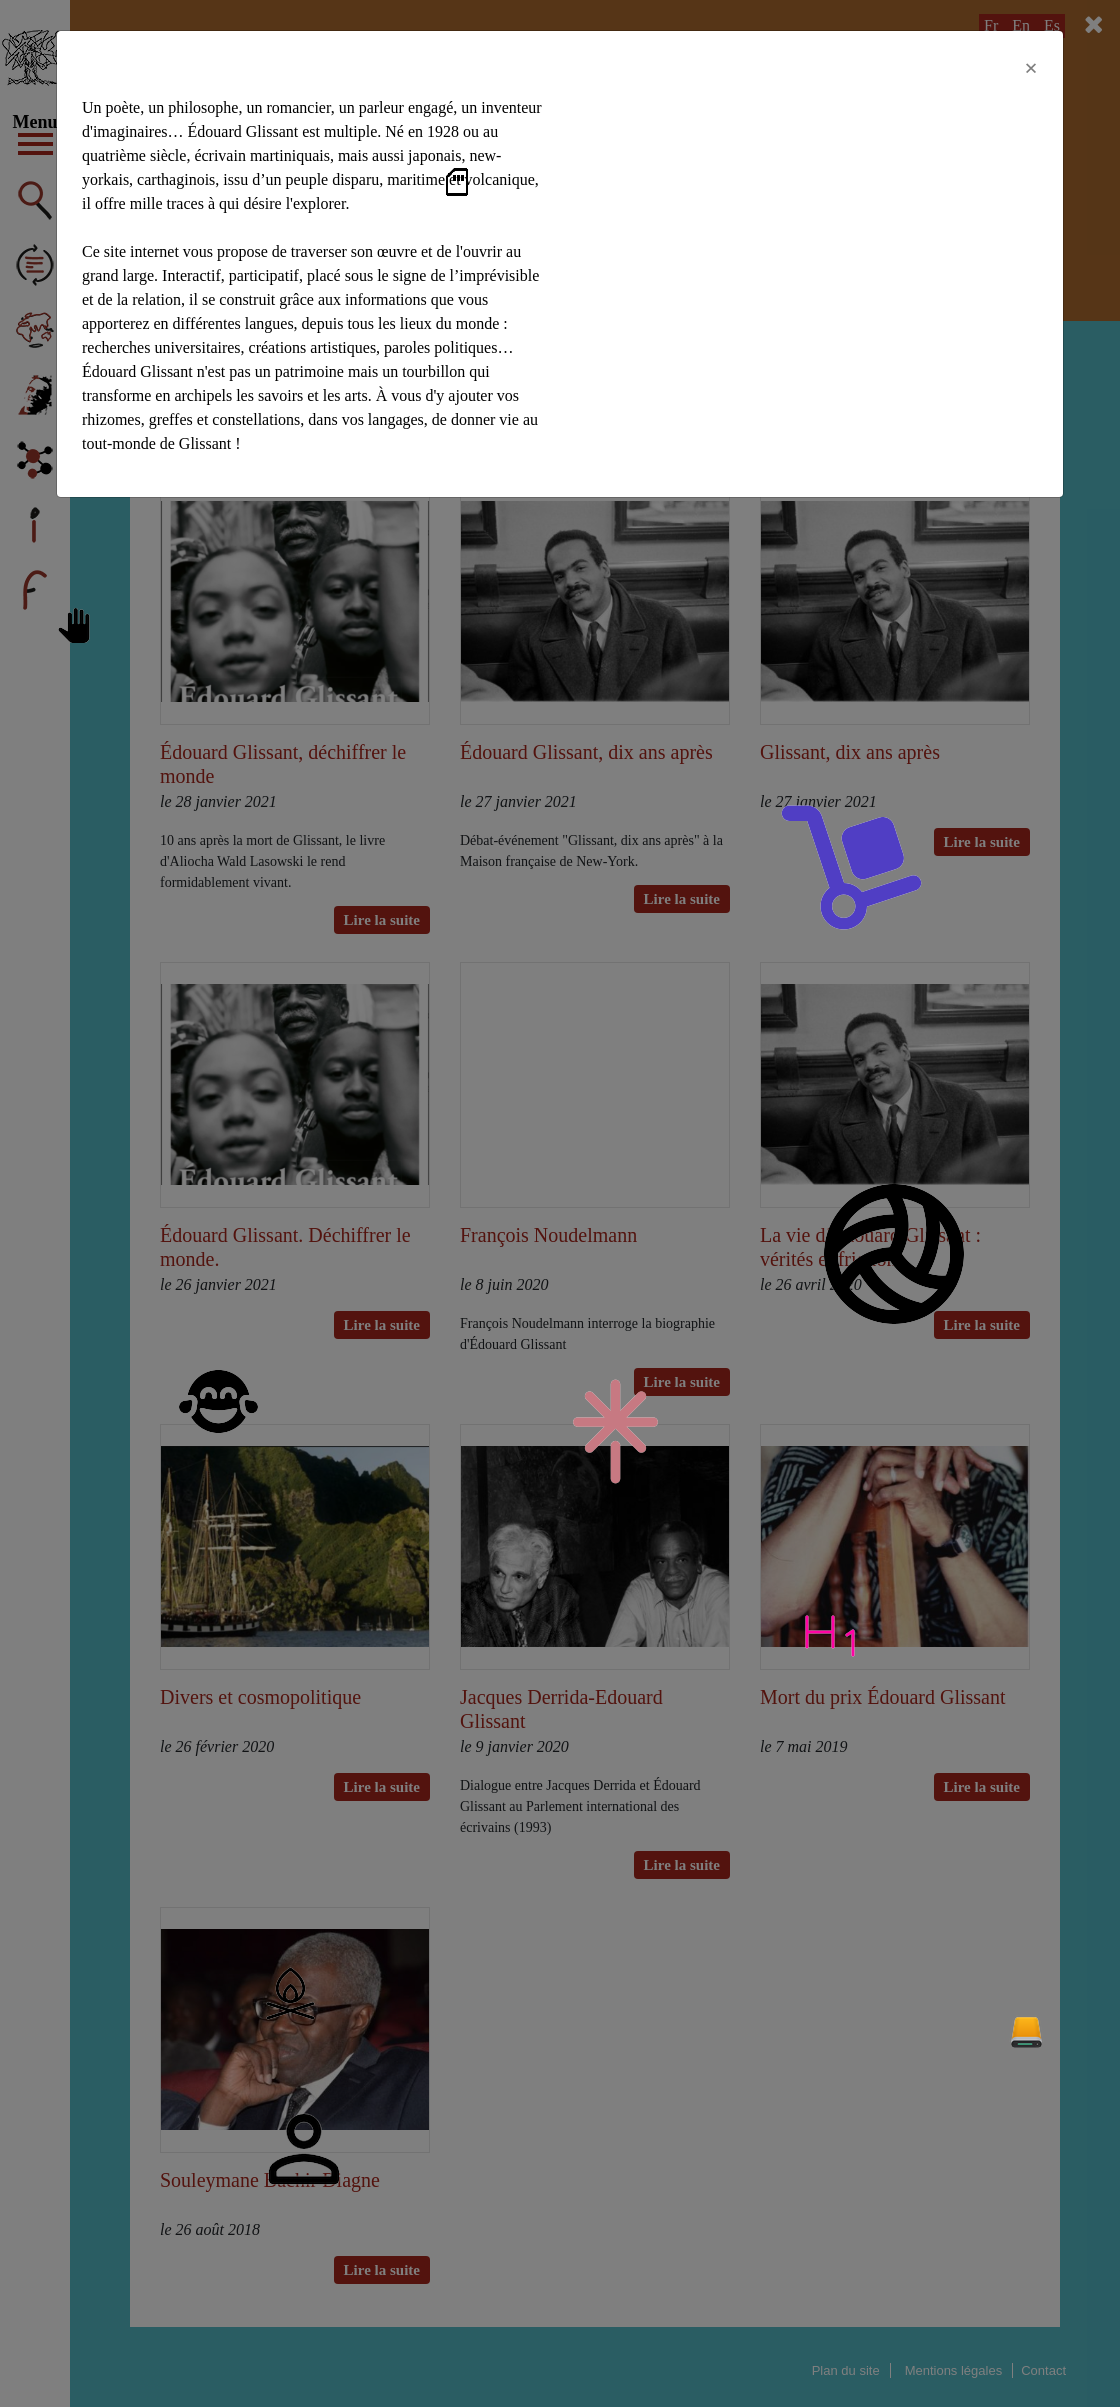 Image resolution: width=1120 pixels, height=2407 pixels. Describe the element at coordinates (615, 1431) in the screenshot. I see `link to linktree profile` at that location.